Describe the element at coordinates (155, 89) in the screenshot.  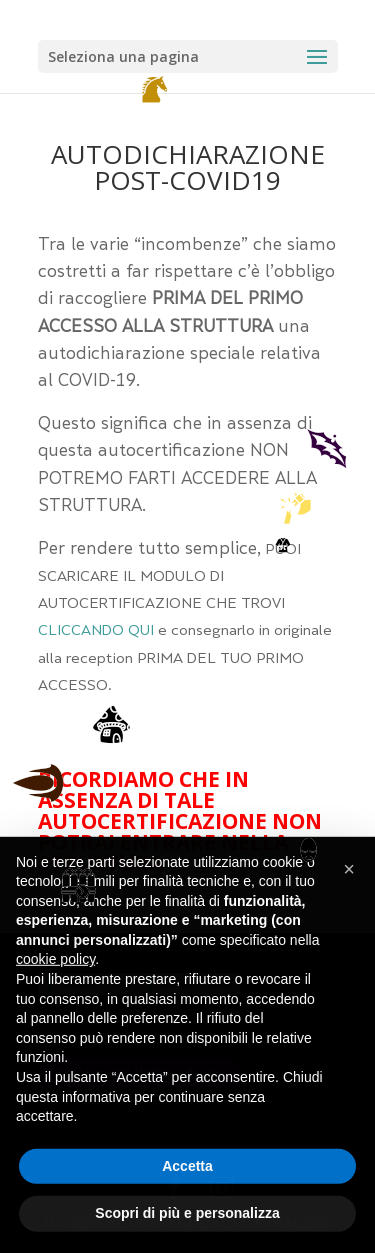
I see `select the knight piece in a chess game` at that location.